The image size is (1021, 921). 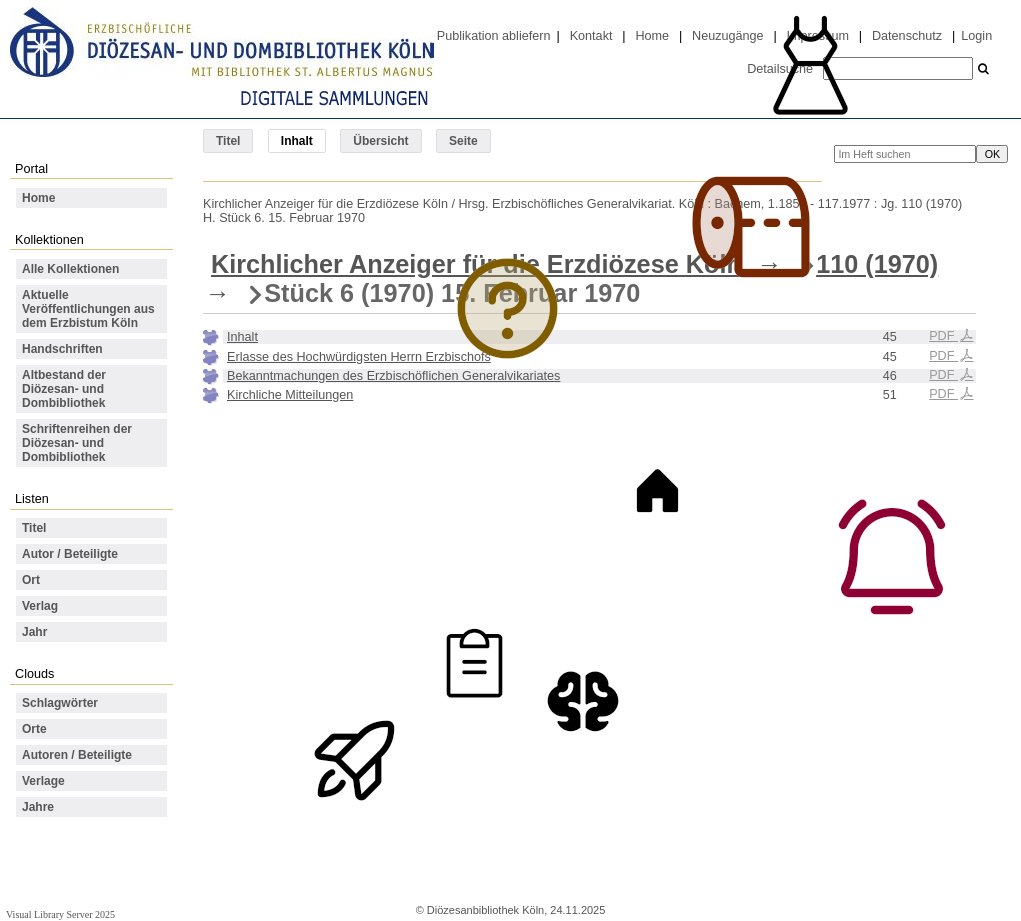 What do you see at coordinates (583, 702) in the screenshot?
I see `access AI or machine learning features` at bounding box center [583, 702].